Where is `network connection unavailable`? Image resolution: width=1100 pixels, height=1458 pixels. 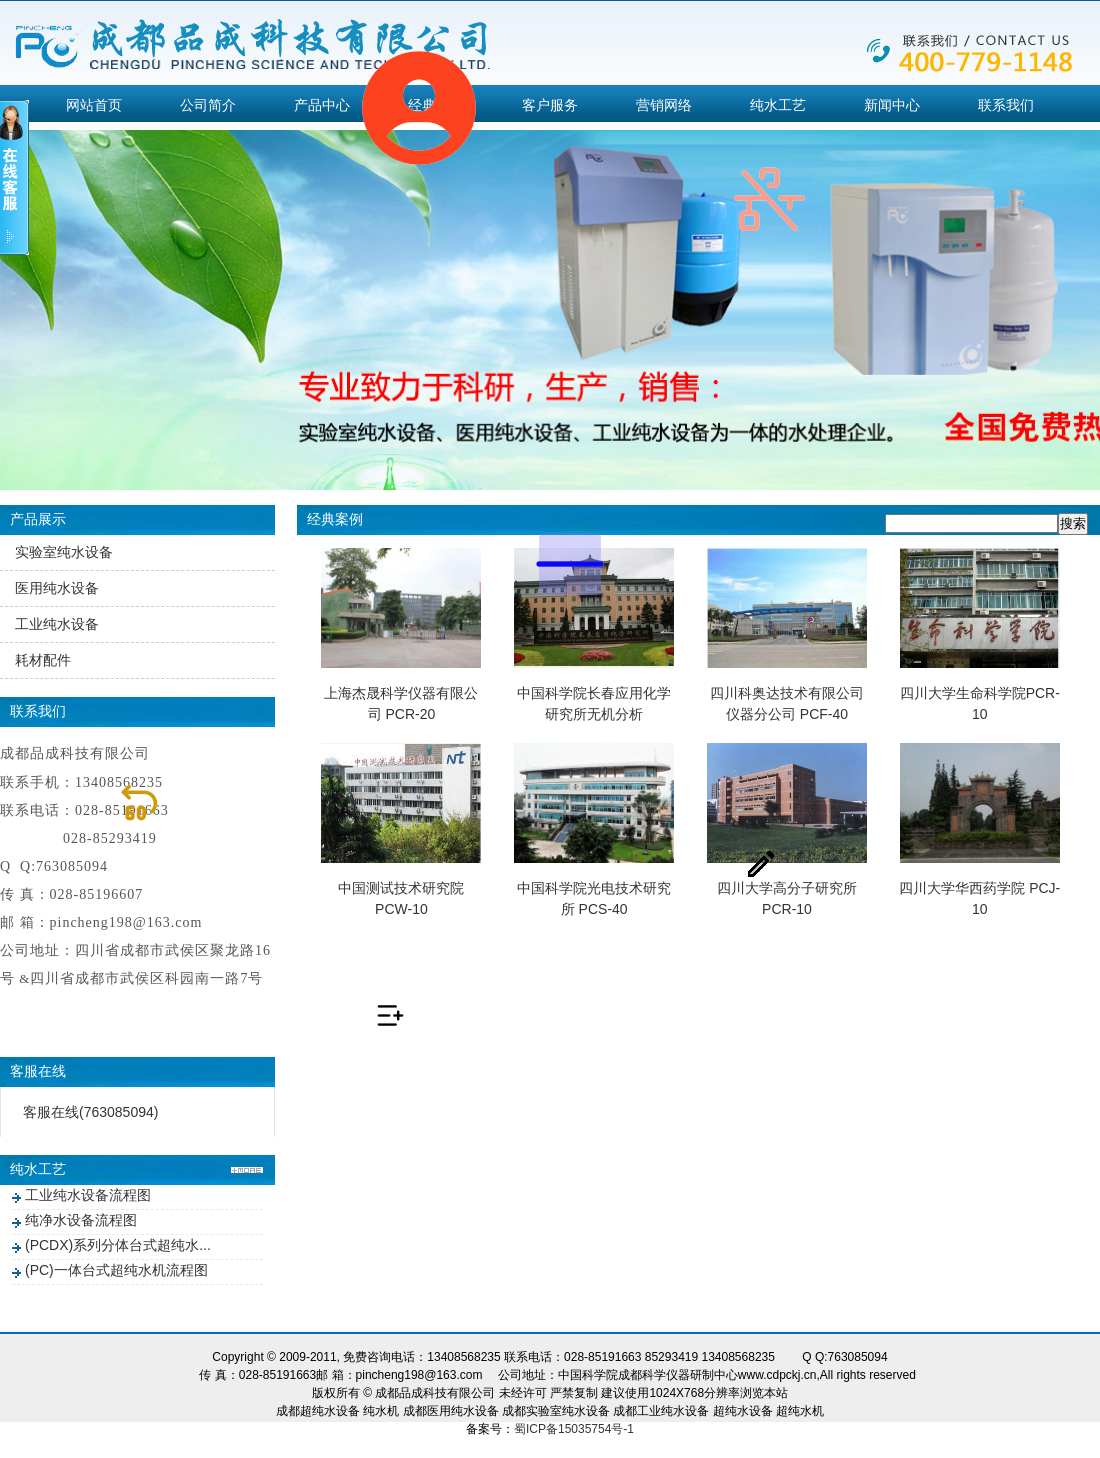
network connection unavailable is located at coordinates (769, 200).